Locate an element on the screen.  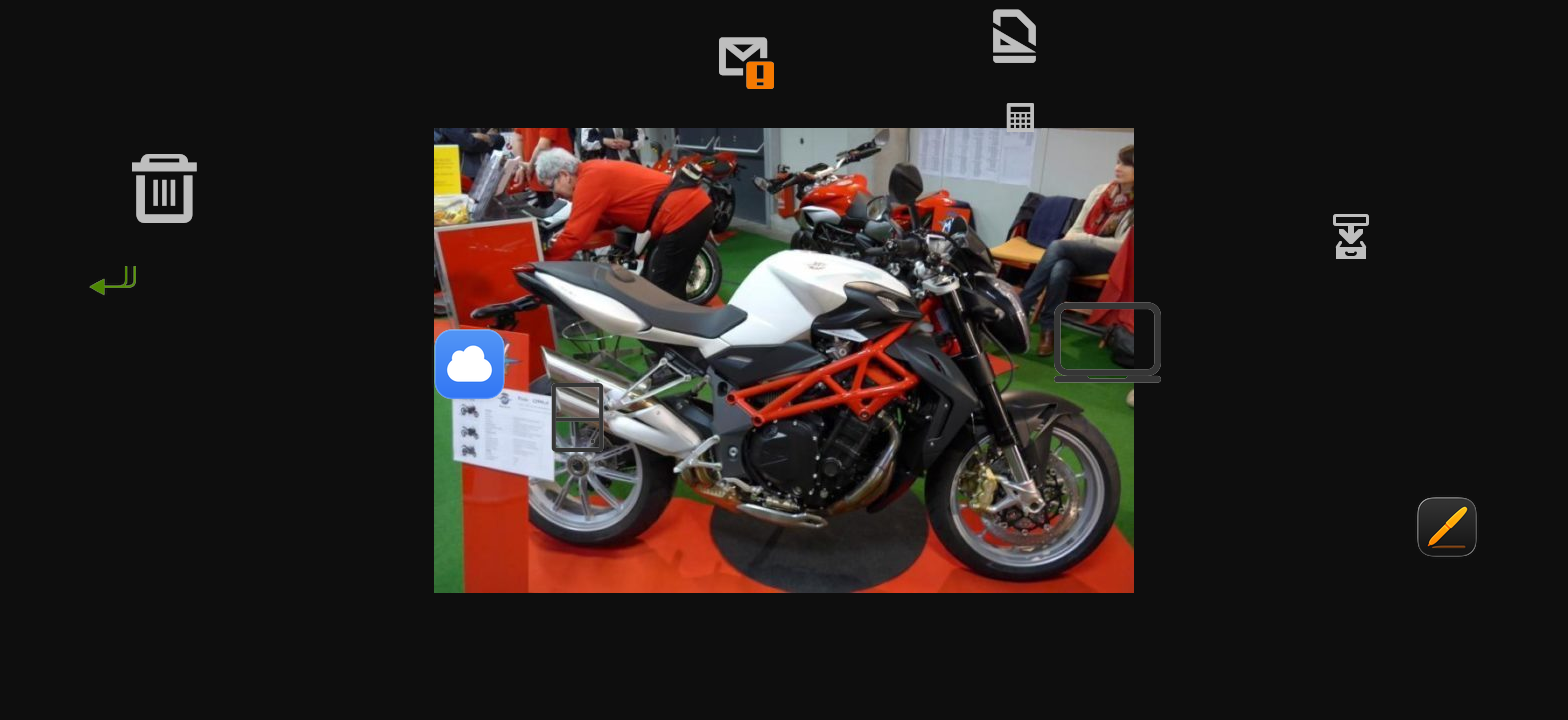
open the calculator app is located at coordinates (1019, 117).